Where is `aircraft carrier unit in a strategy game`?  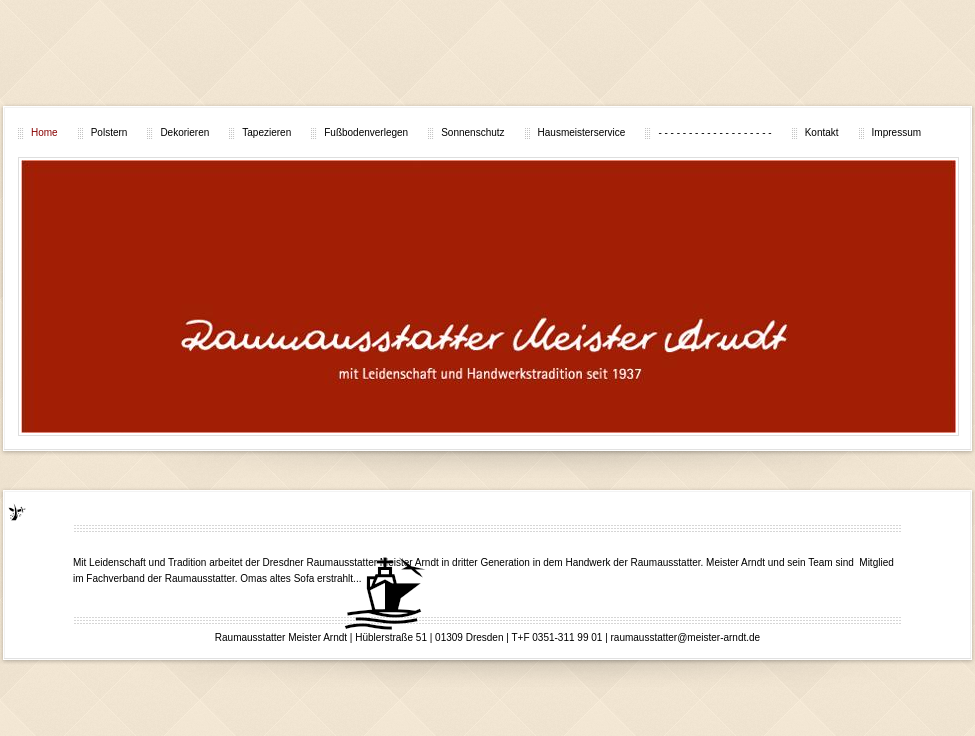 aircraft carrier unit in a strategy game is located at coordinates (385, 597).